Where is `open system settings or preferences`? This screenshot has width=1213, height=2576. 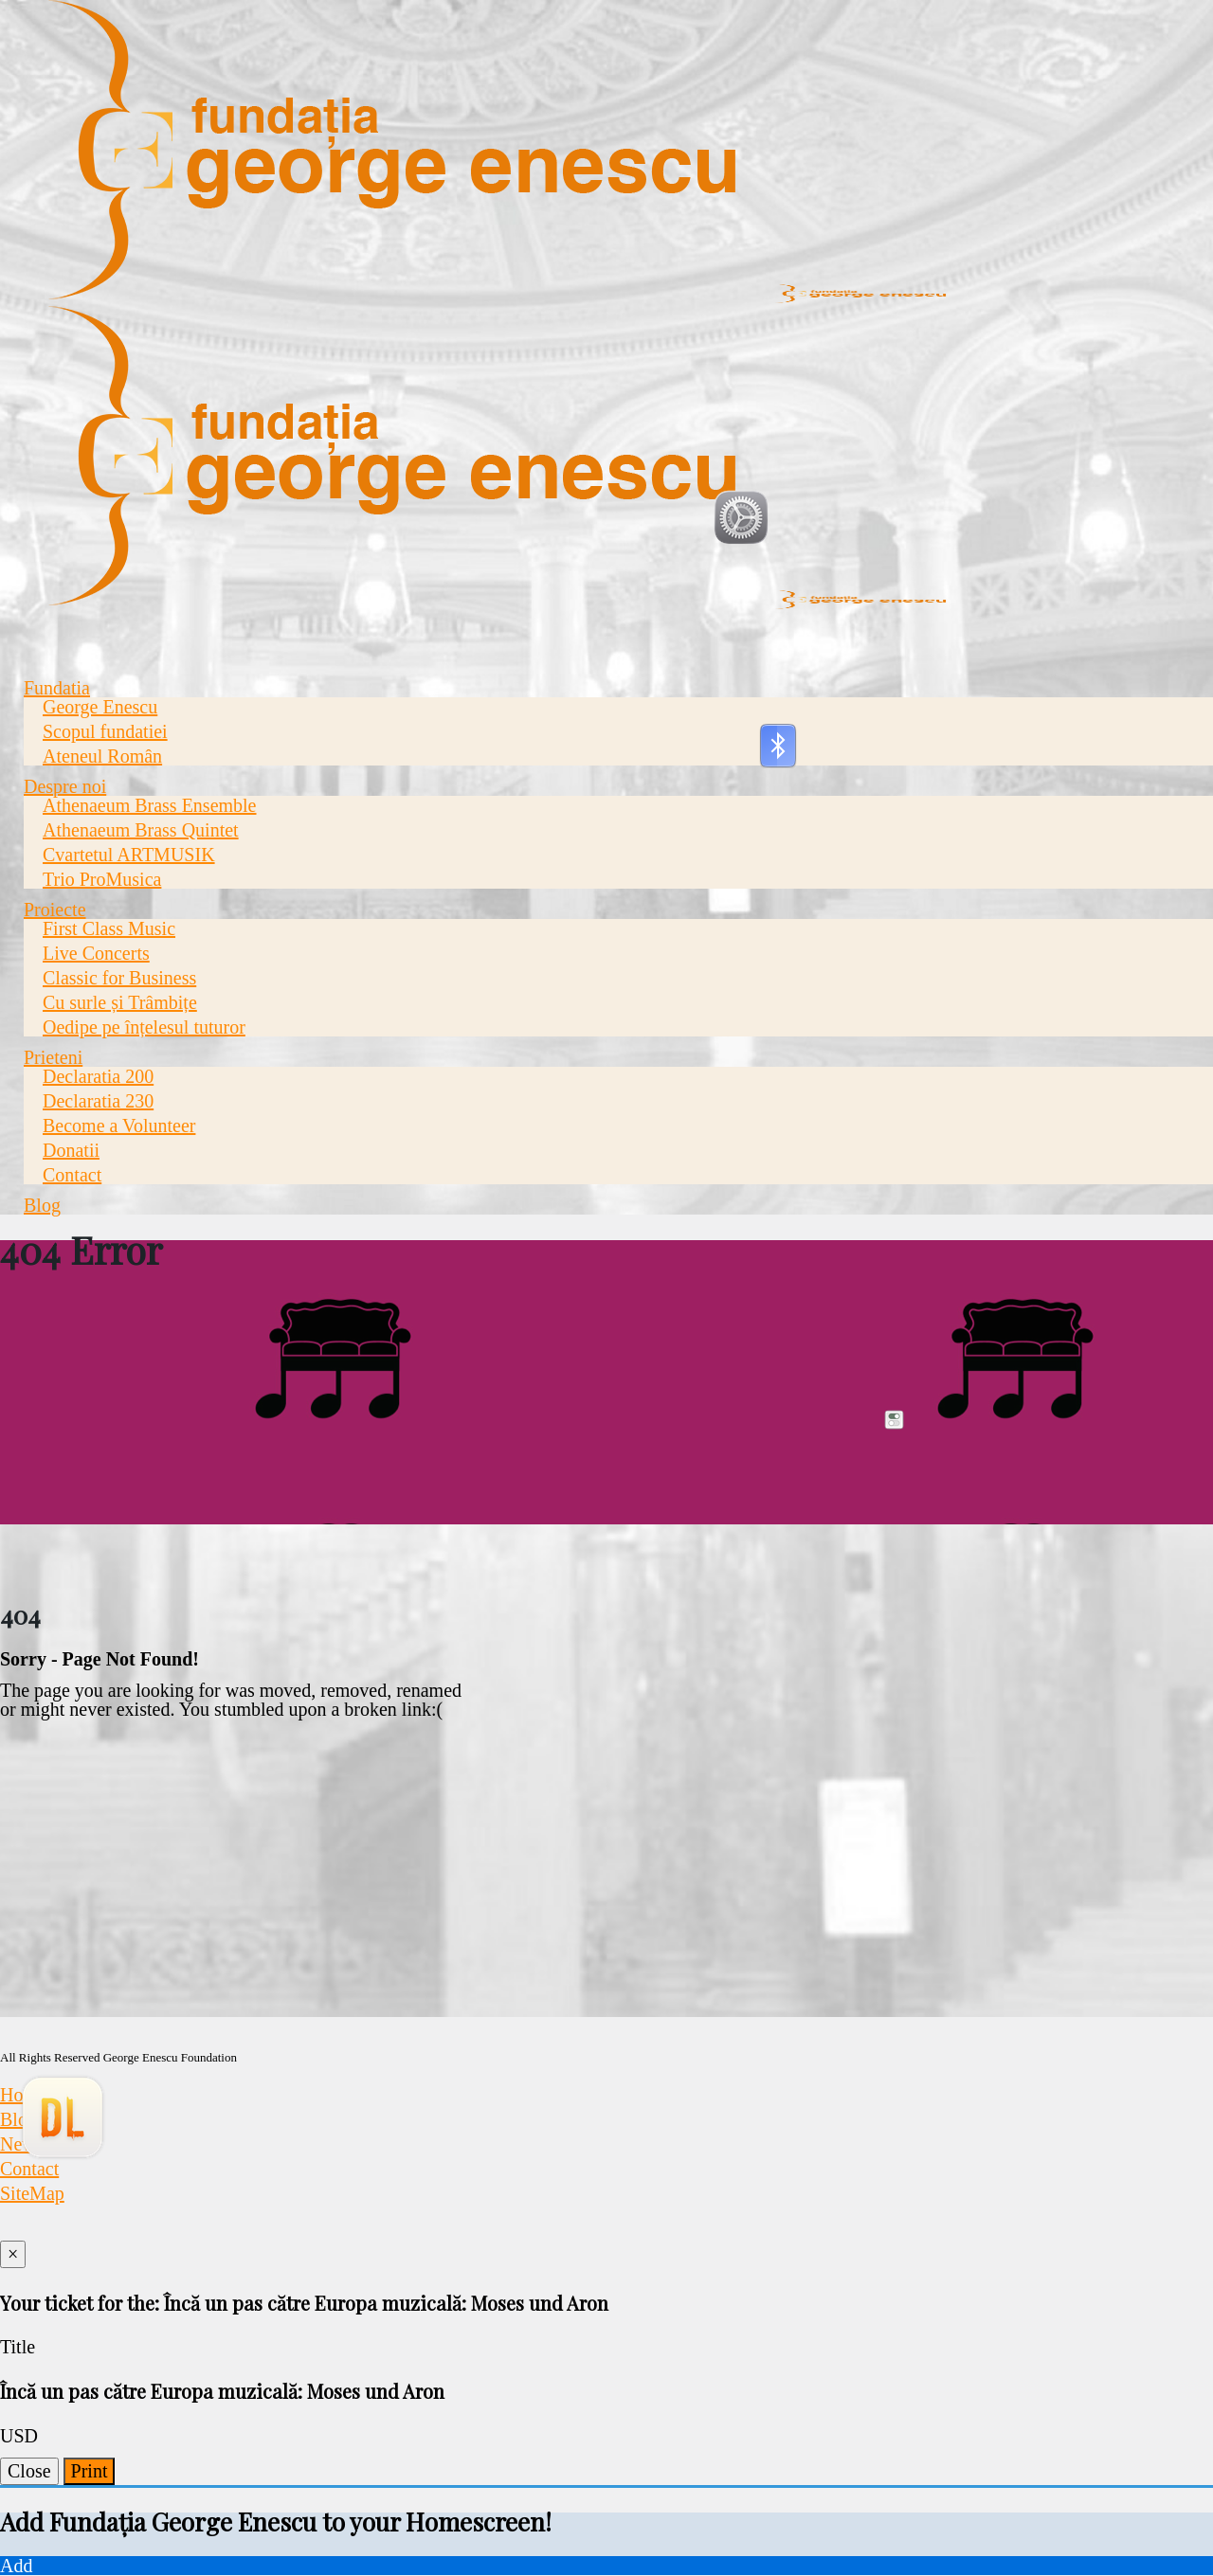 open system settings or preferences is located at coordinates (894, 1419).